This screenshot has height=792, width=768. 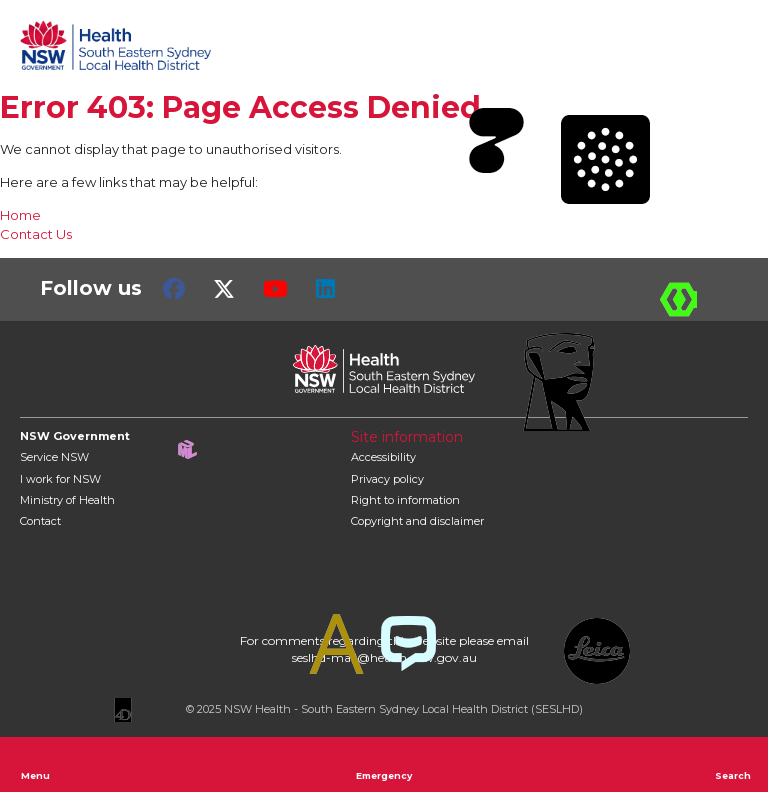 I want to click on change the font family in a text editor, so click(x=336, y=642).